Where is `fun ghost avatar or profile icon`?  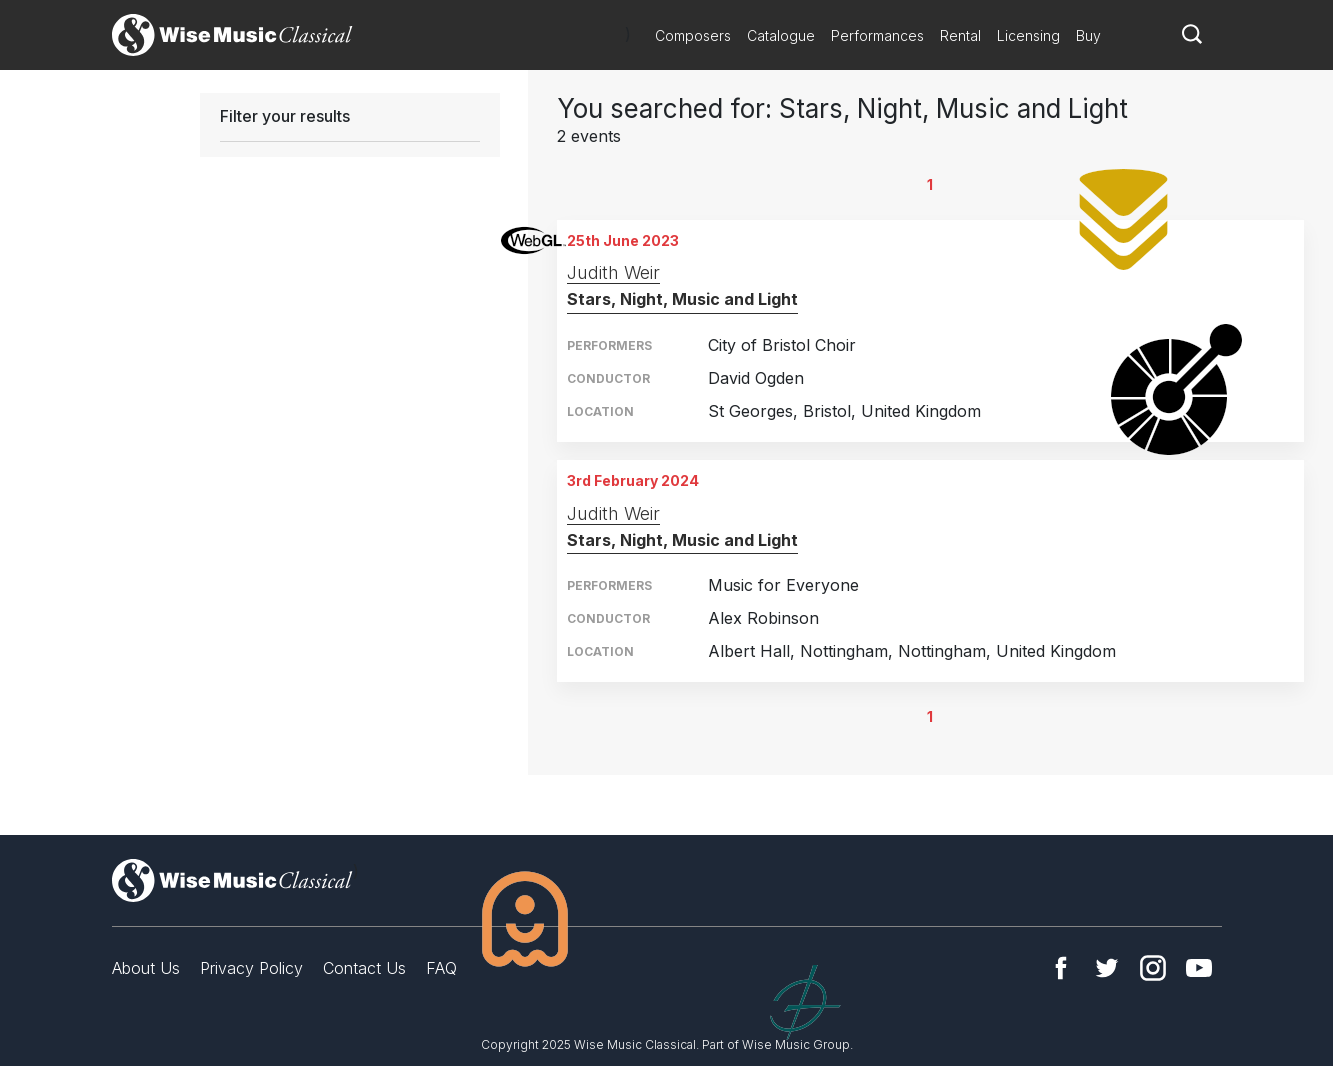
fun ghost avatar or profile icon is located at coordinates (525, 919).